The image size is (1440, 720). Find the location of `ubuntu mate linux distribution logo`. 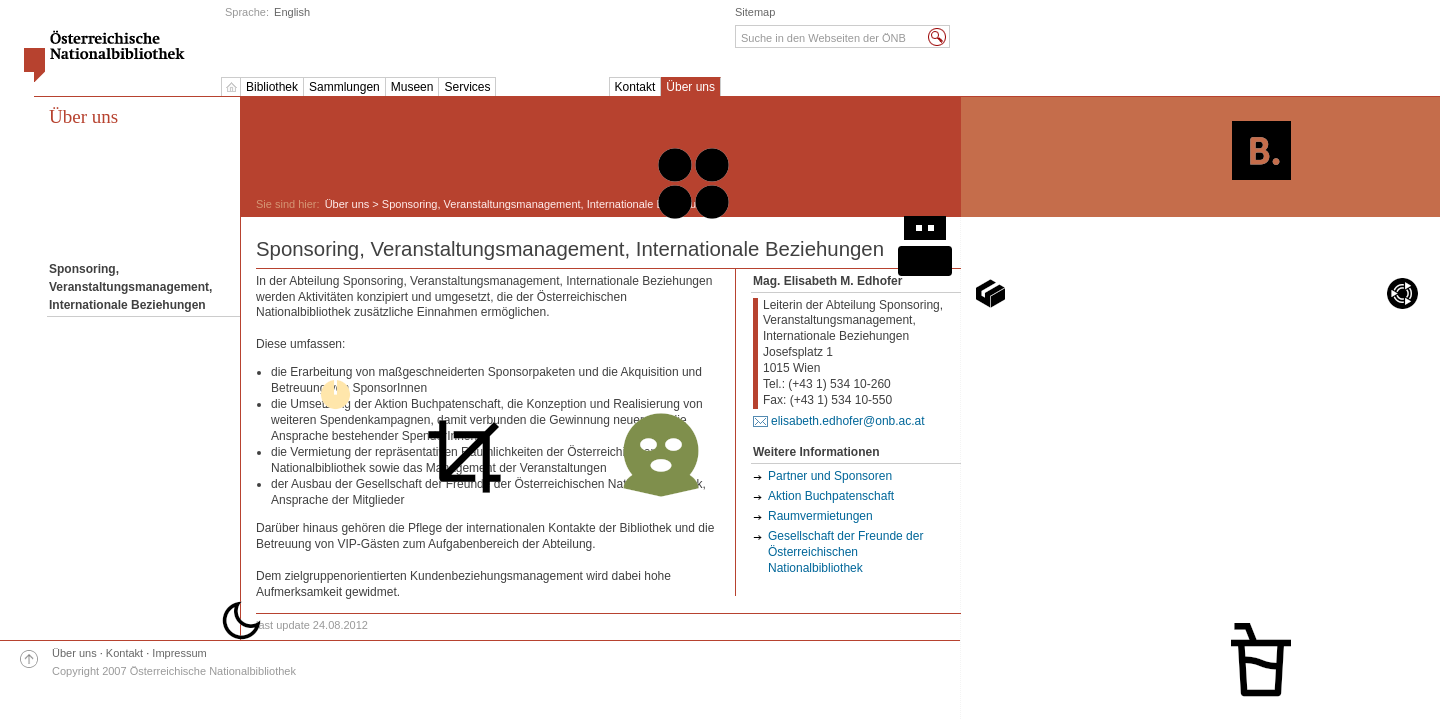

ubuntu mate linux distribution logo is located at coordinates (1402, 293).